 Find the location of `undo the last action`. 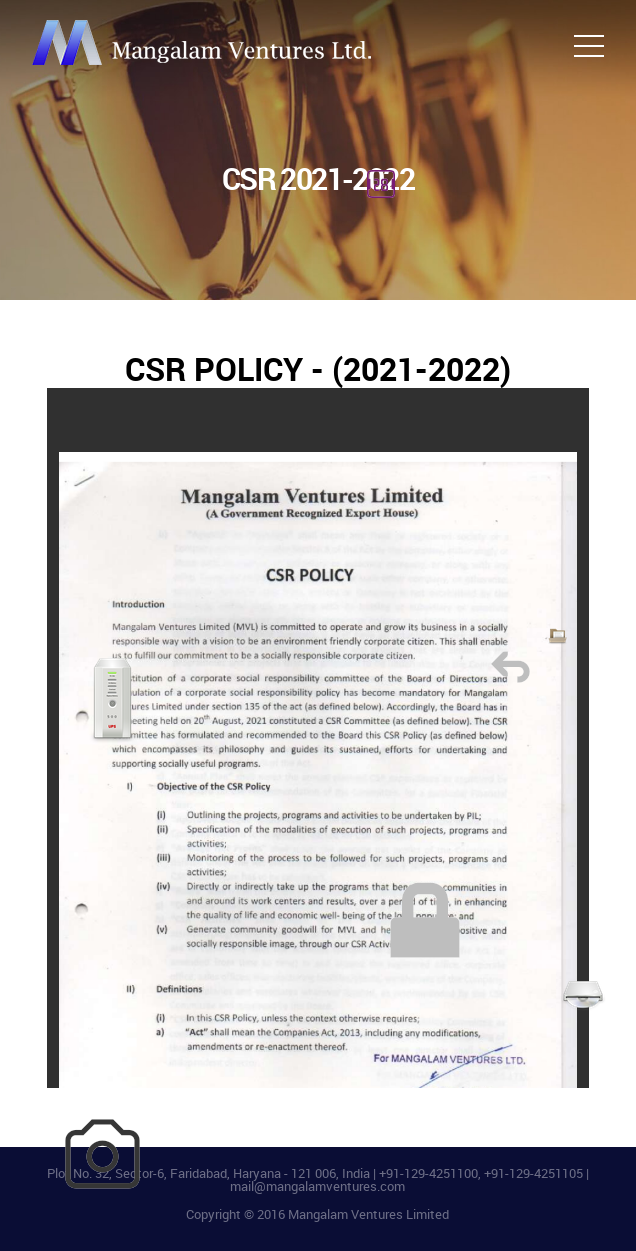

undo the last action is located at coordinates (511, 667).